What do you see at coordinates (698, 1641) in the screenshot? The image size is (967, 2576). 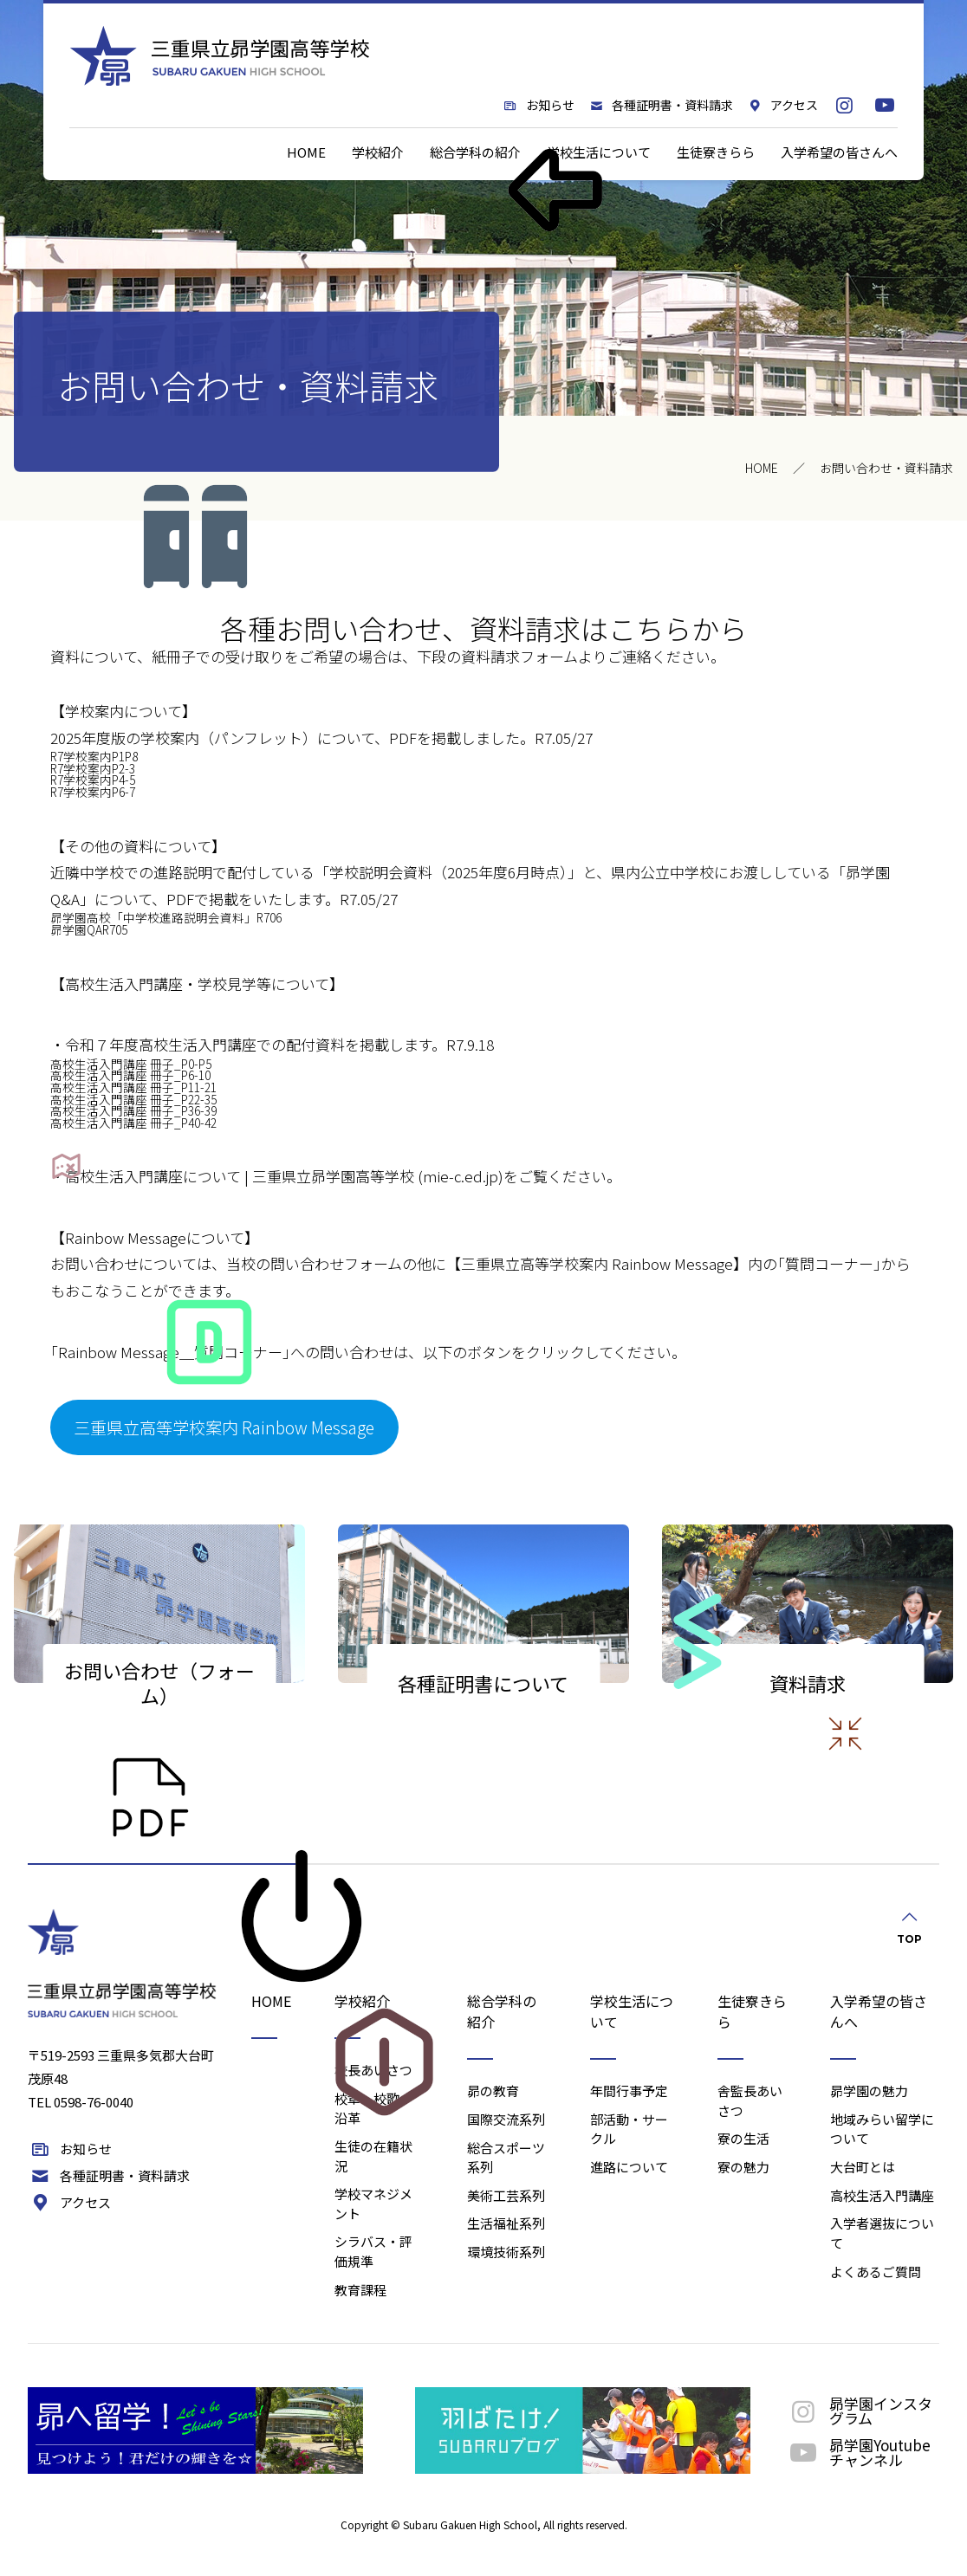 I see `open stocktwits social trading platform` at bounding box center [698, 1641].